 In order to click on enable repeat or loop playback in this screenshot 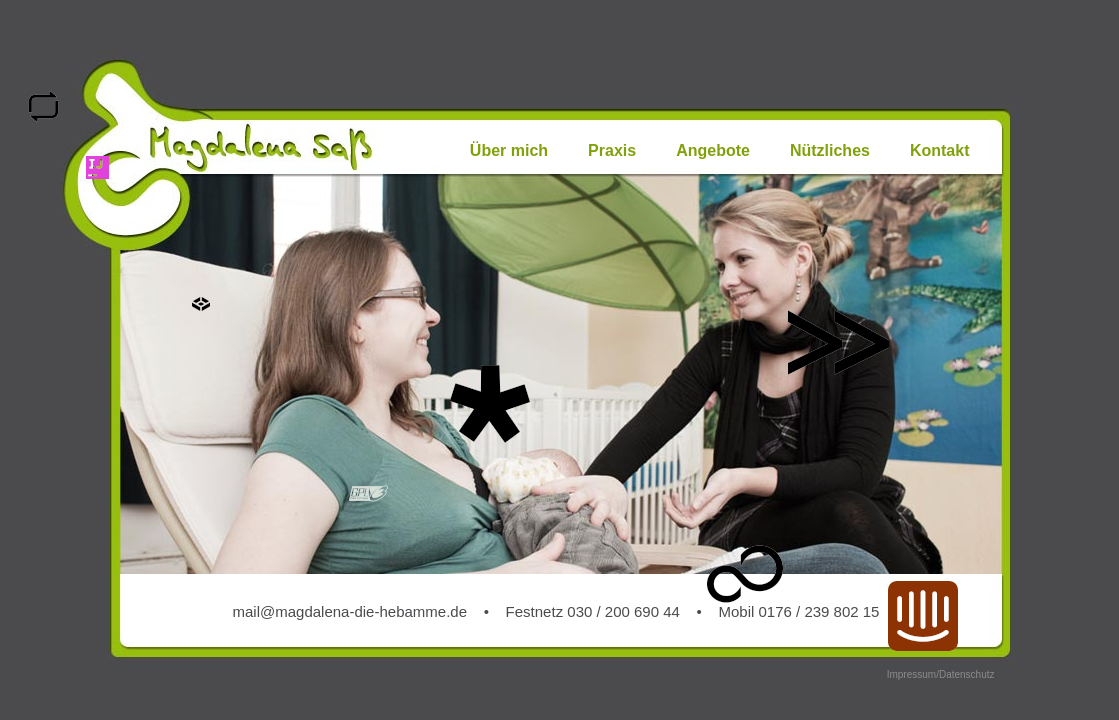, I will do `click(43, 106)`.